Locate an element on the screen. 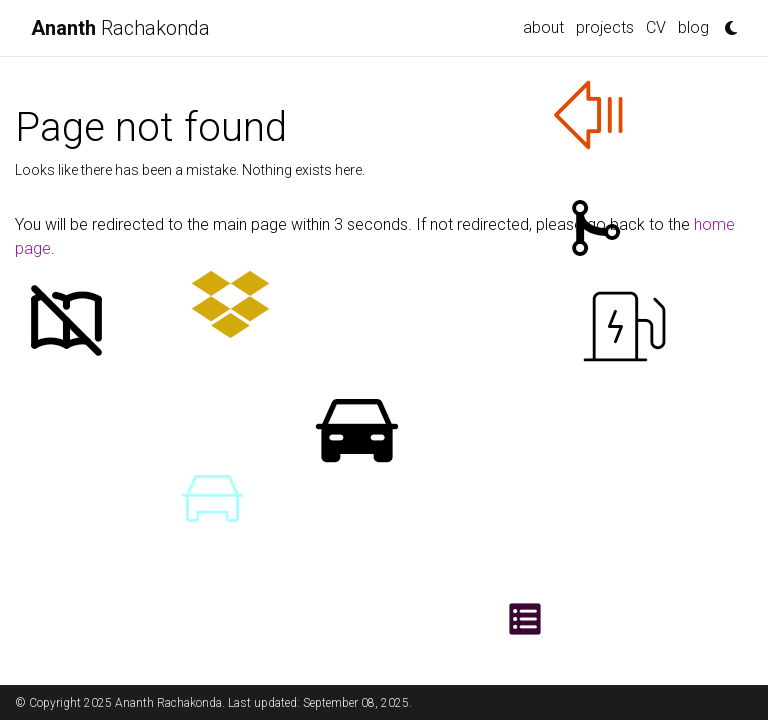 The width and height of the screenshot is (768, 720). go back multiple steps is located at coordinates (591, 115).